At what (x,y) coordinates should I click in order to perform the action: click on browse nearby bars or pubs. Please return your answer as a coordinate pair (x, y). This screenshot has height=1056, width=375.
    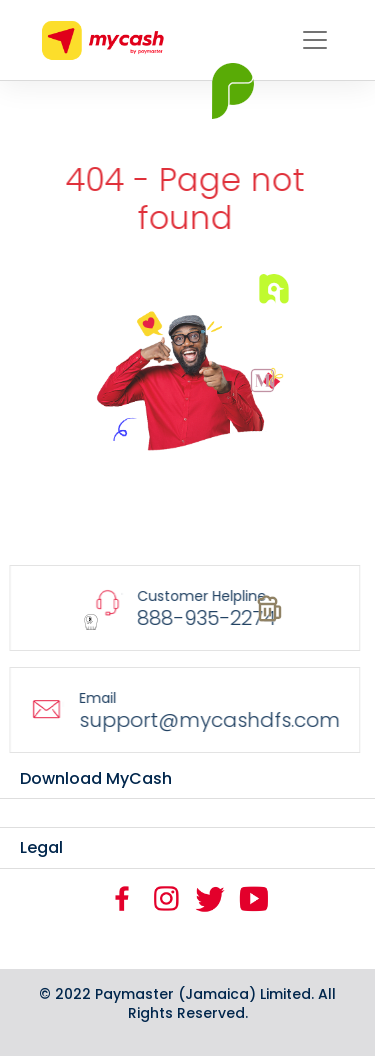
    Looking at the image, I should click on (270, 609).